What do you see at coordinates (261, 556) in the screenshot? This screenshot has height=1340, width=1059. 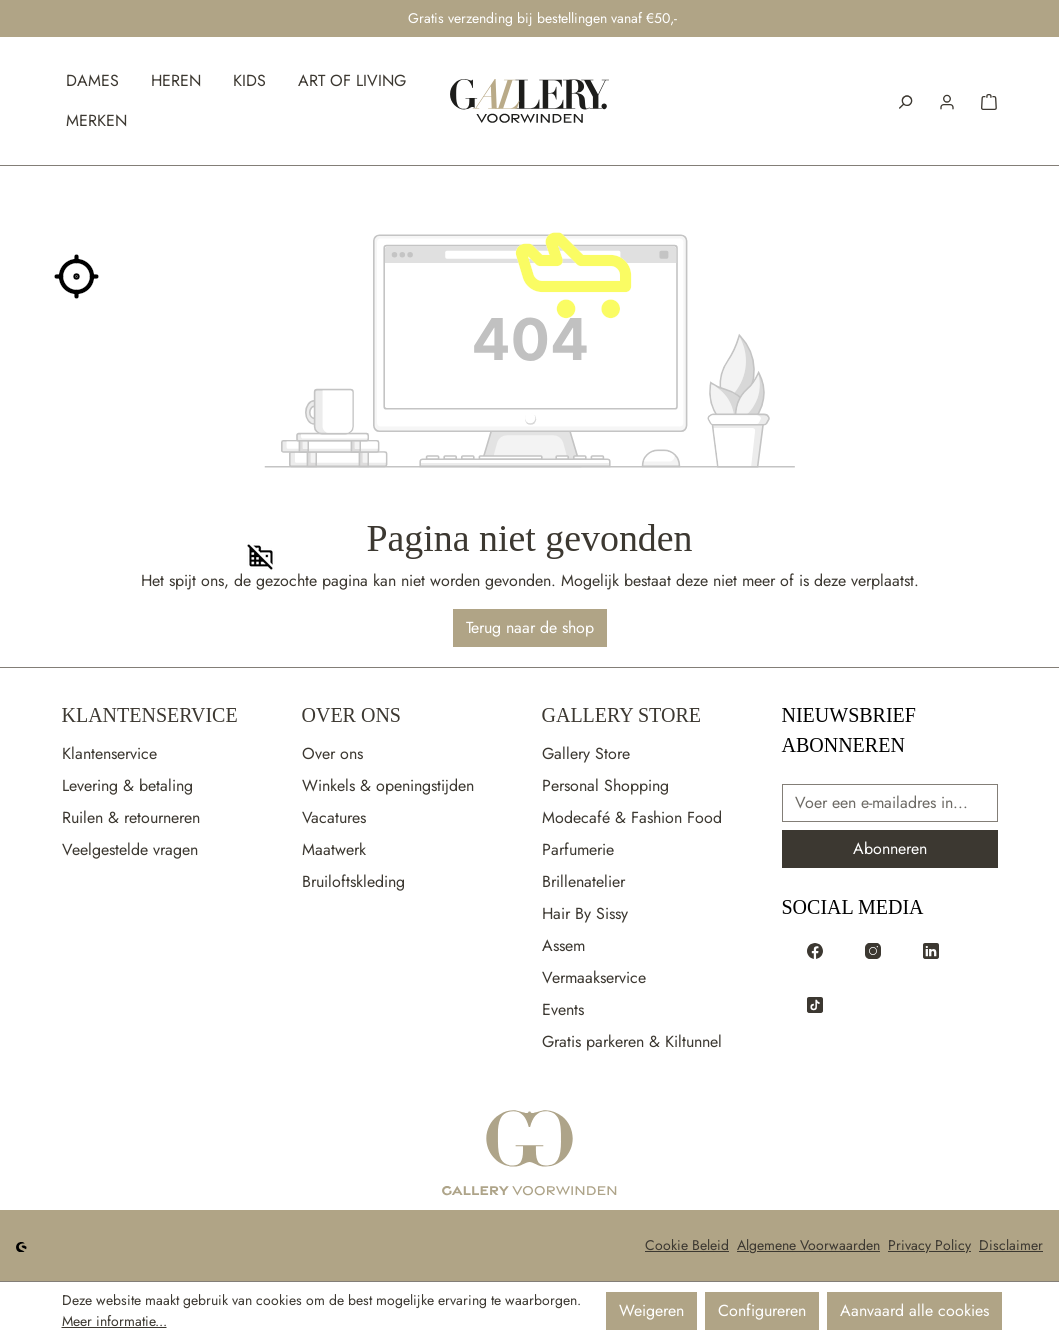 I see `indicates a website or domain is unavailable` at bounding box center [261, 556].